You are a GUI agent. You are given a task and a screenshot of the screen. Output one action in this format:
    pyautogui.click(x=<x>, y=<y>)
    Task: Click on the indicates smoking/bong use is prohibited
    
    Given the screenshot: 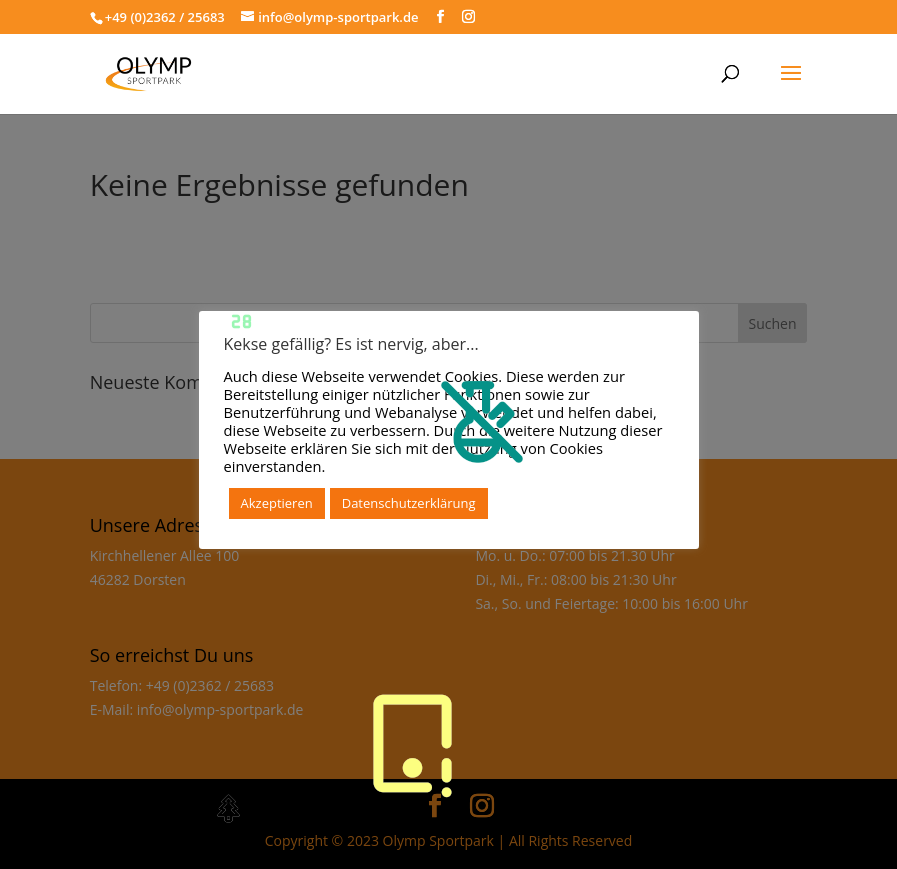 What is the action you would take?
    pyautogui.click(x=482, y=422)
    